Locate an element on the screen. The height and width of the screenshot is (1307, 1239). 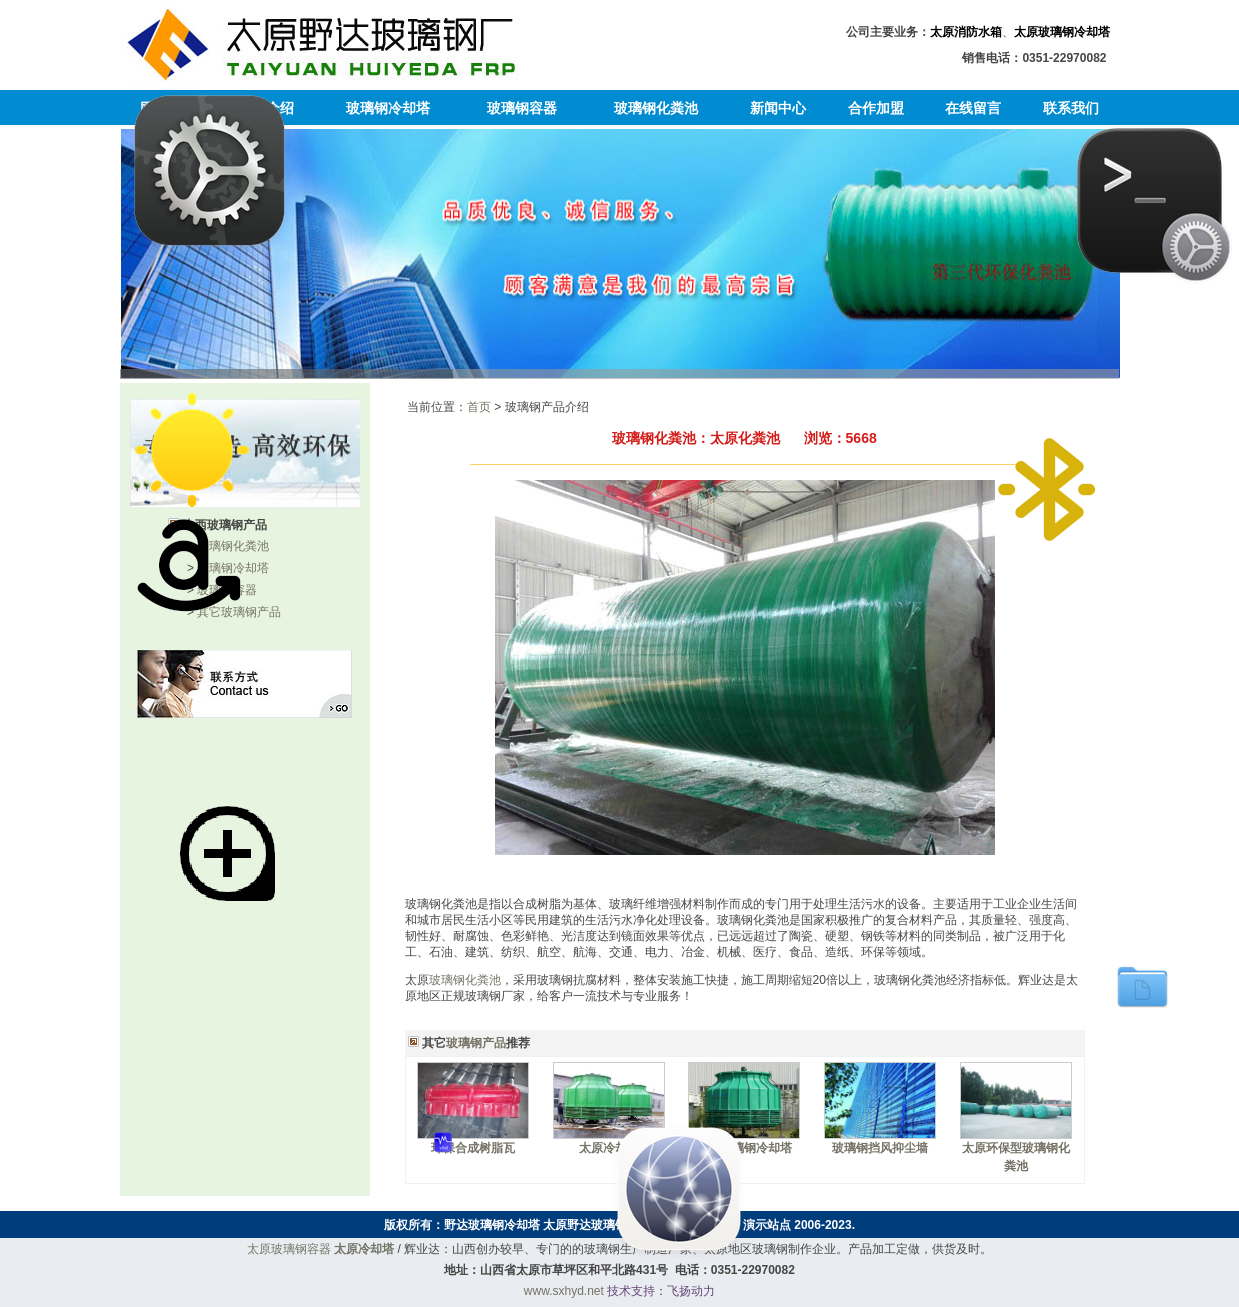
open the Amazon app or website is located at coordinates (185, 563).